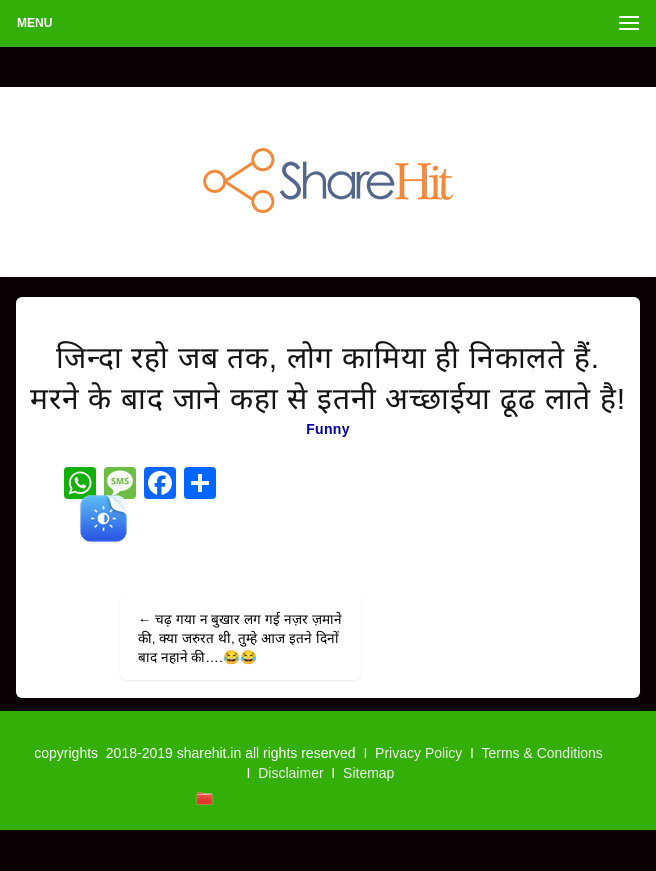 The image size is (656, 871). I want to click on open your videos folder, so click(204, 798).